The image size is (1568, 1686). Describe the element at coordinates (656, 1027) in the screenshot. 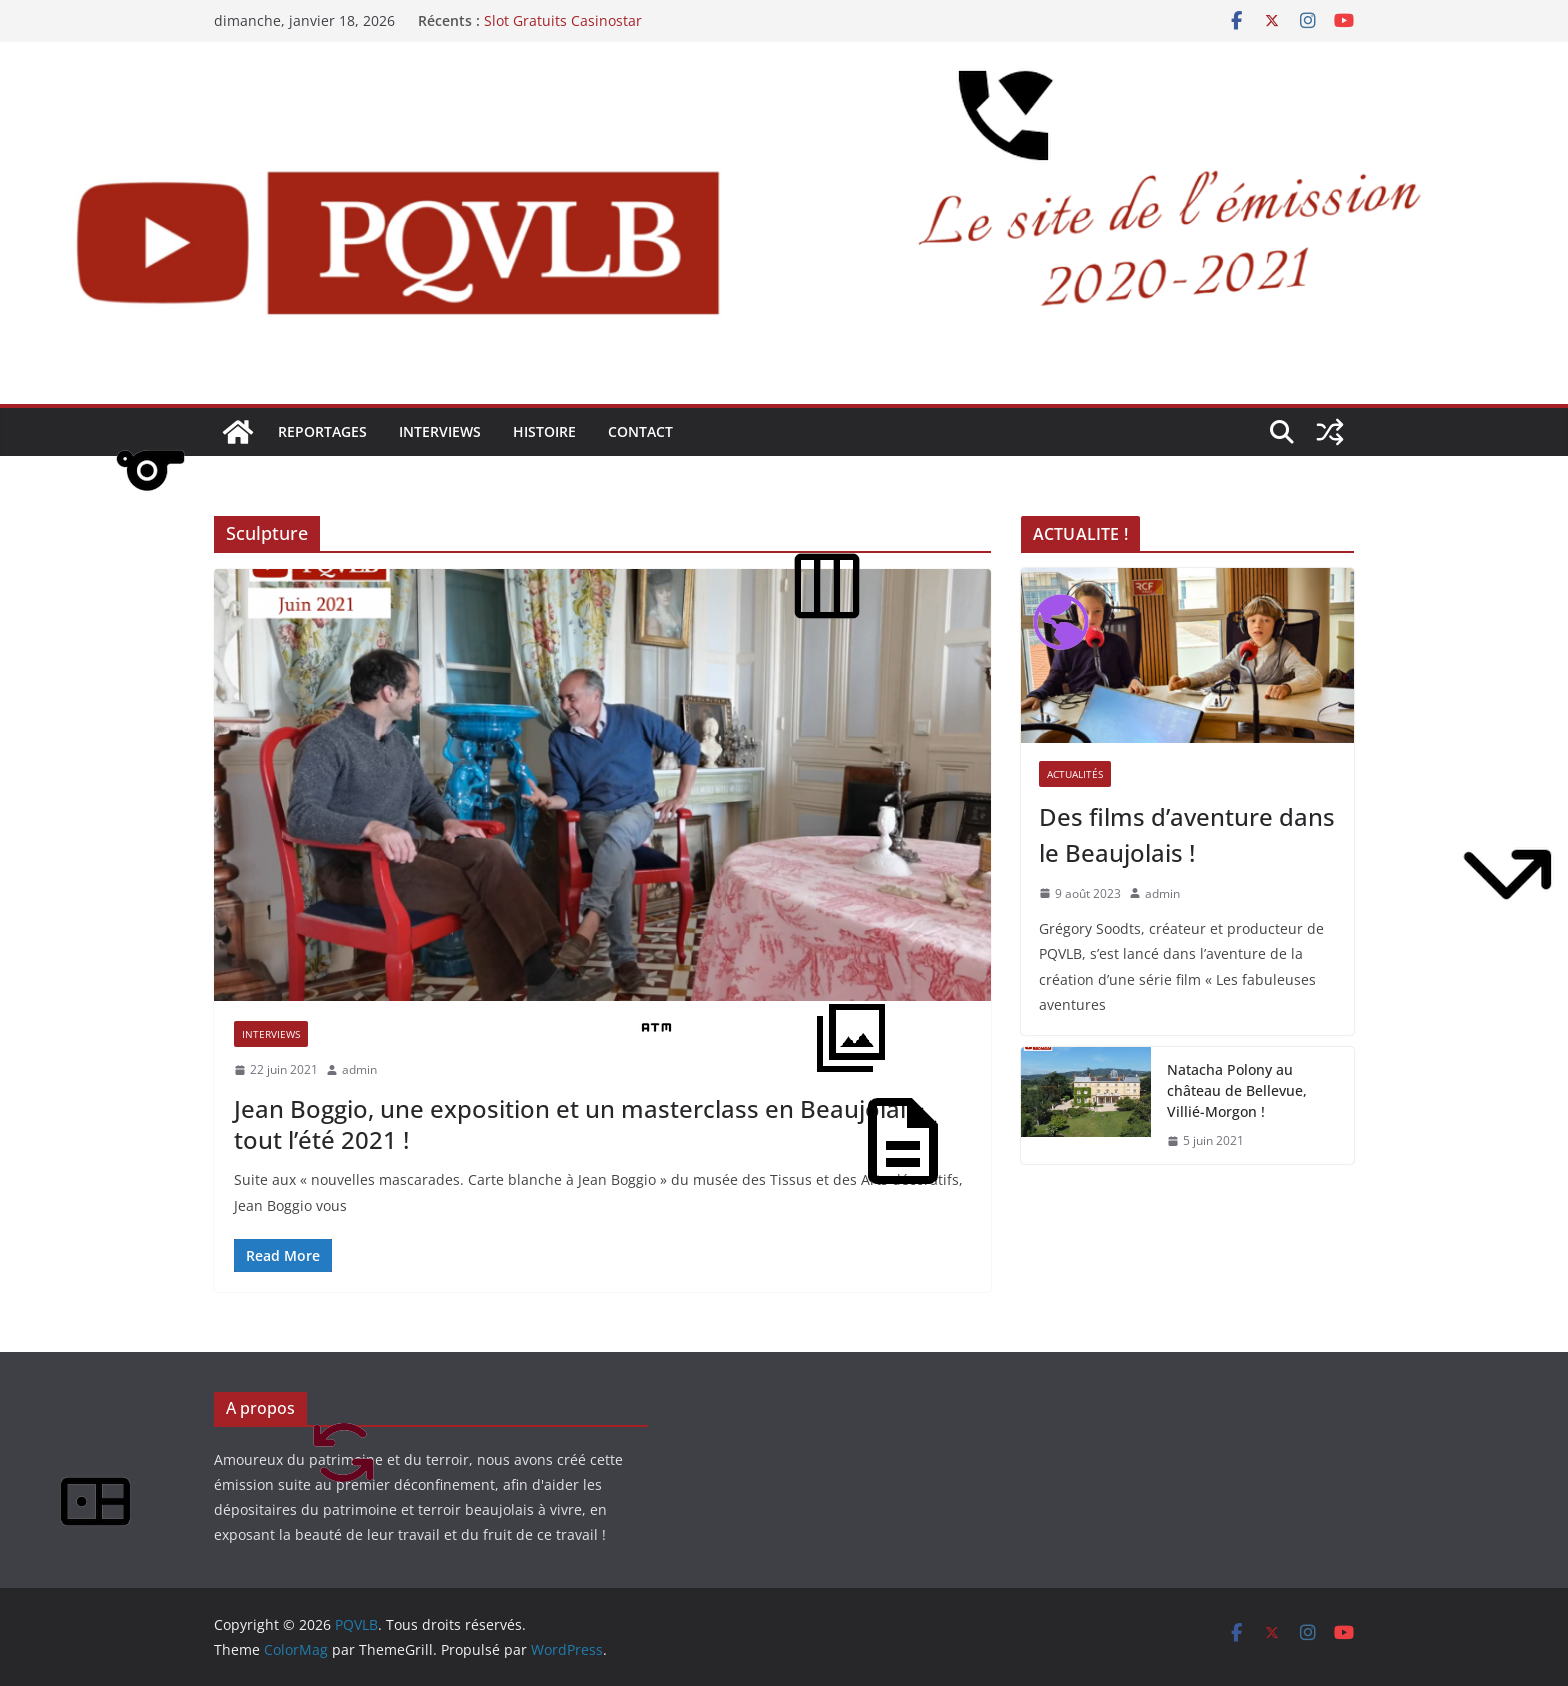

I see `find nearby ATM locations` at that location.